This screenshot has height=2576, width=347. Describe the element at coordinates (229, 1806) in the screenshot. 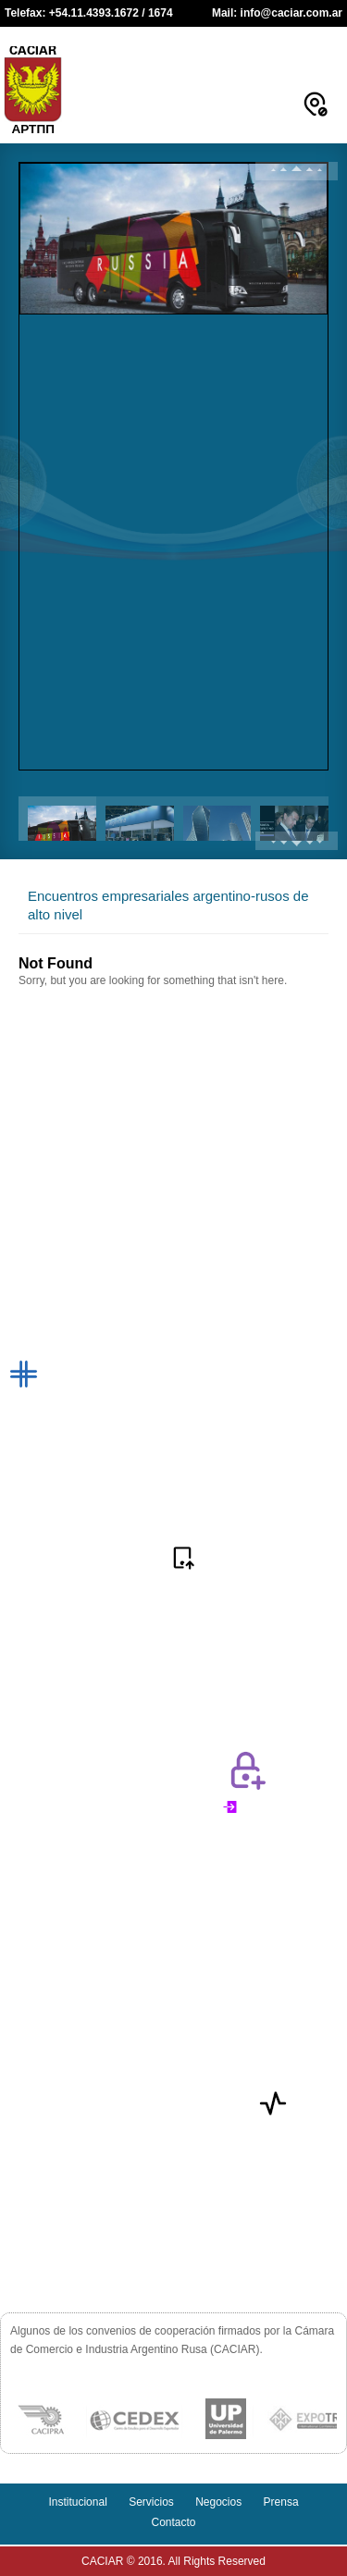

I see `log in to your account` at that location.